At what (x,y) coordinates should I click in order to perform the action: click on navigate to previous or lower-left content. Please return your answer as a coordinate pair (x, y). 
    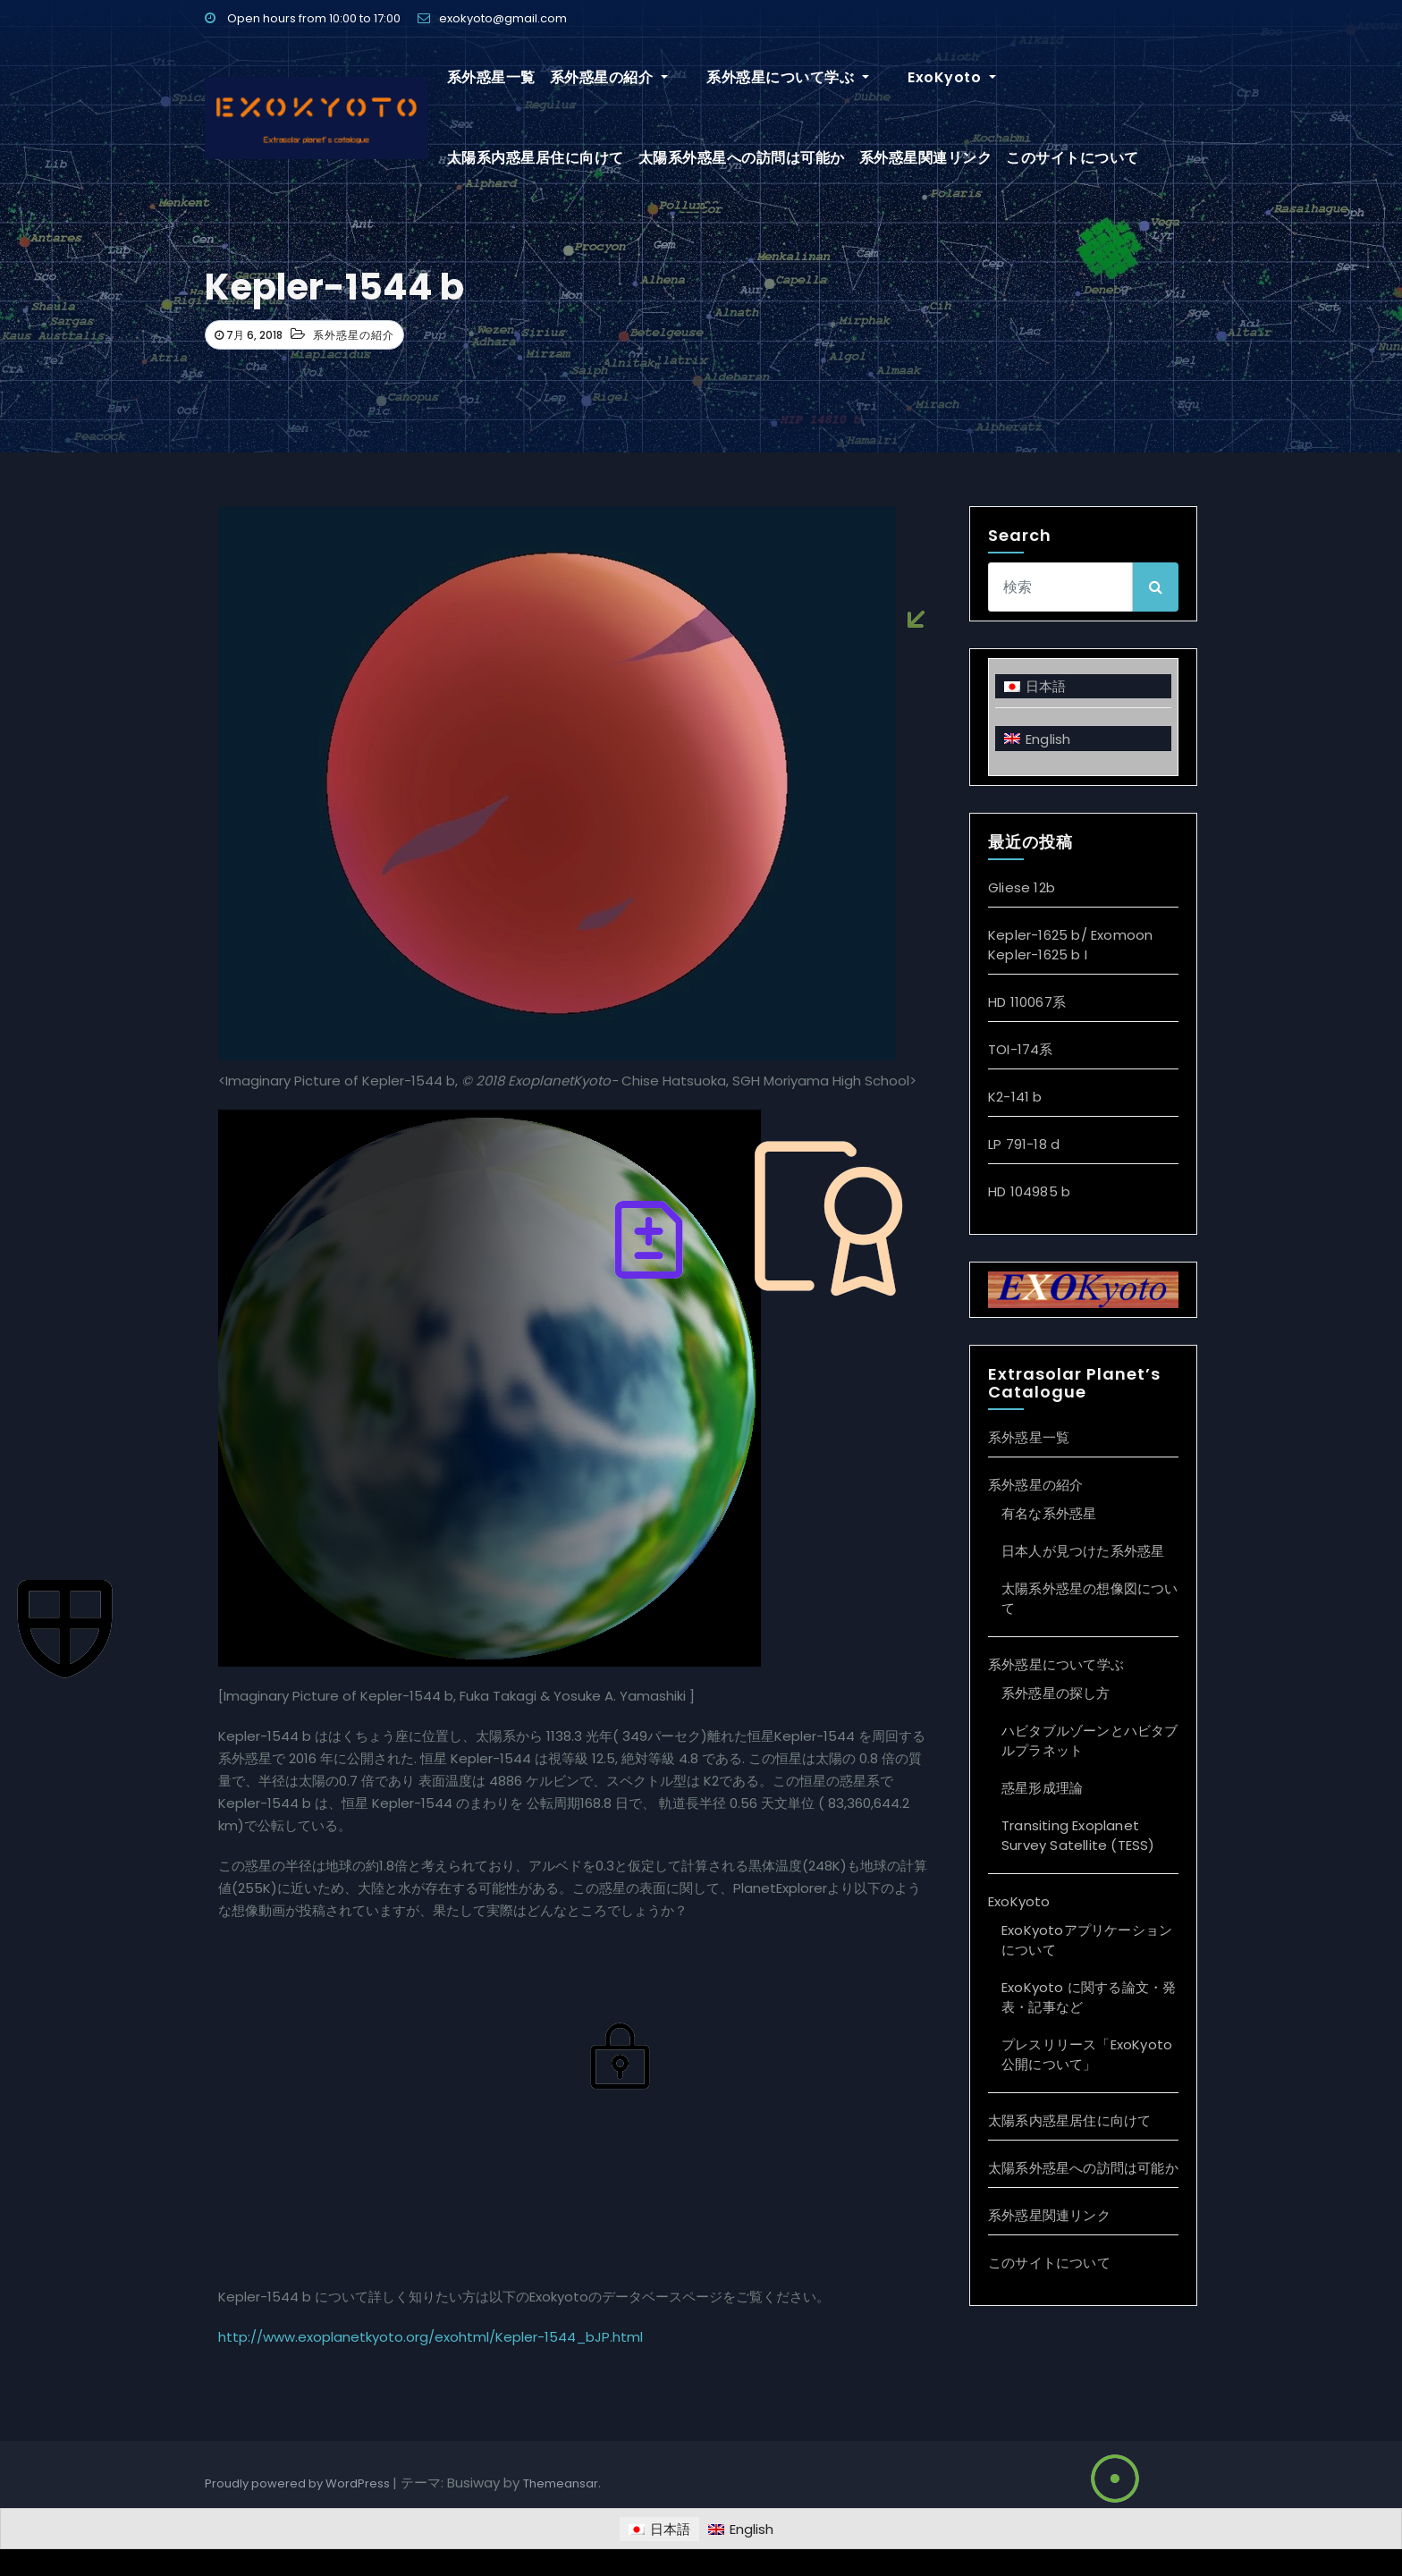
    Looking at the image, I should click on (916, 619).